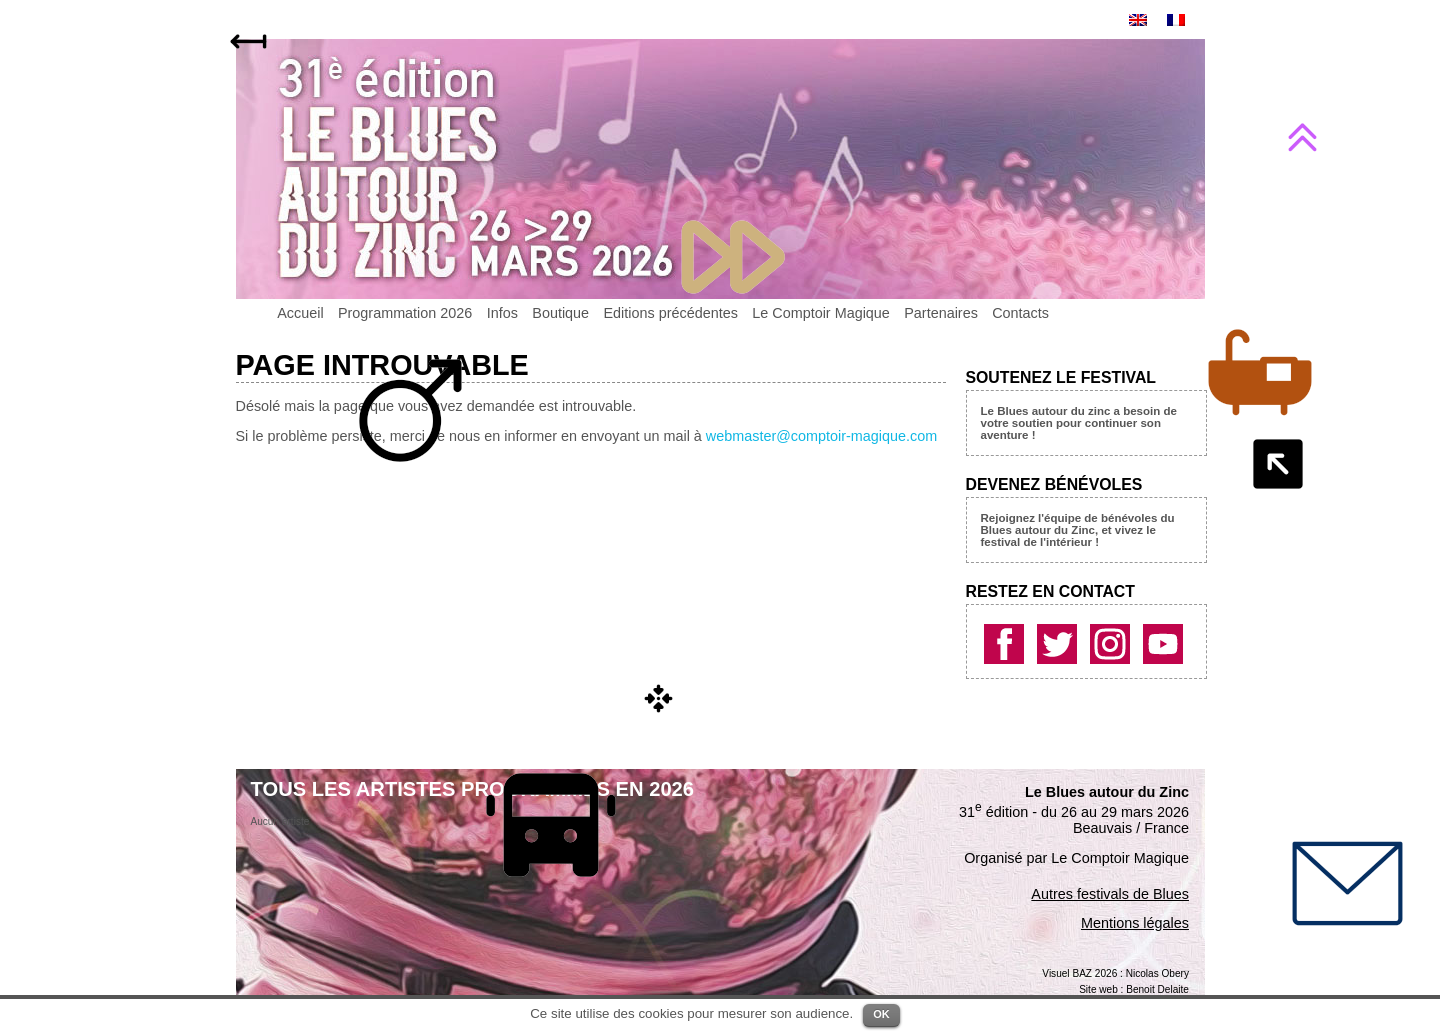 This screenshot has width=1440, height=1032. Describe the element at coordinates (1302, 138) in the screenshot. I see `scroll to top of page` at that location.